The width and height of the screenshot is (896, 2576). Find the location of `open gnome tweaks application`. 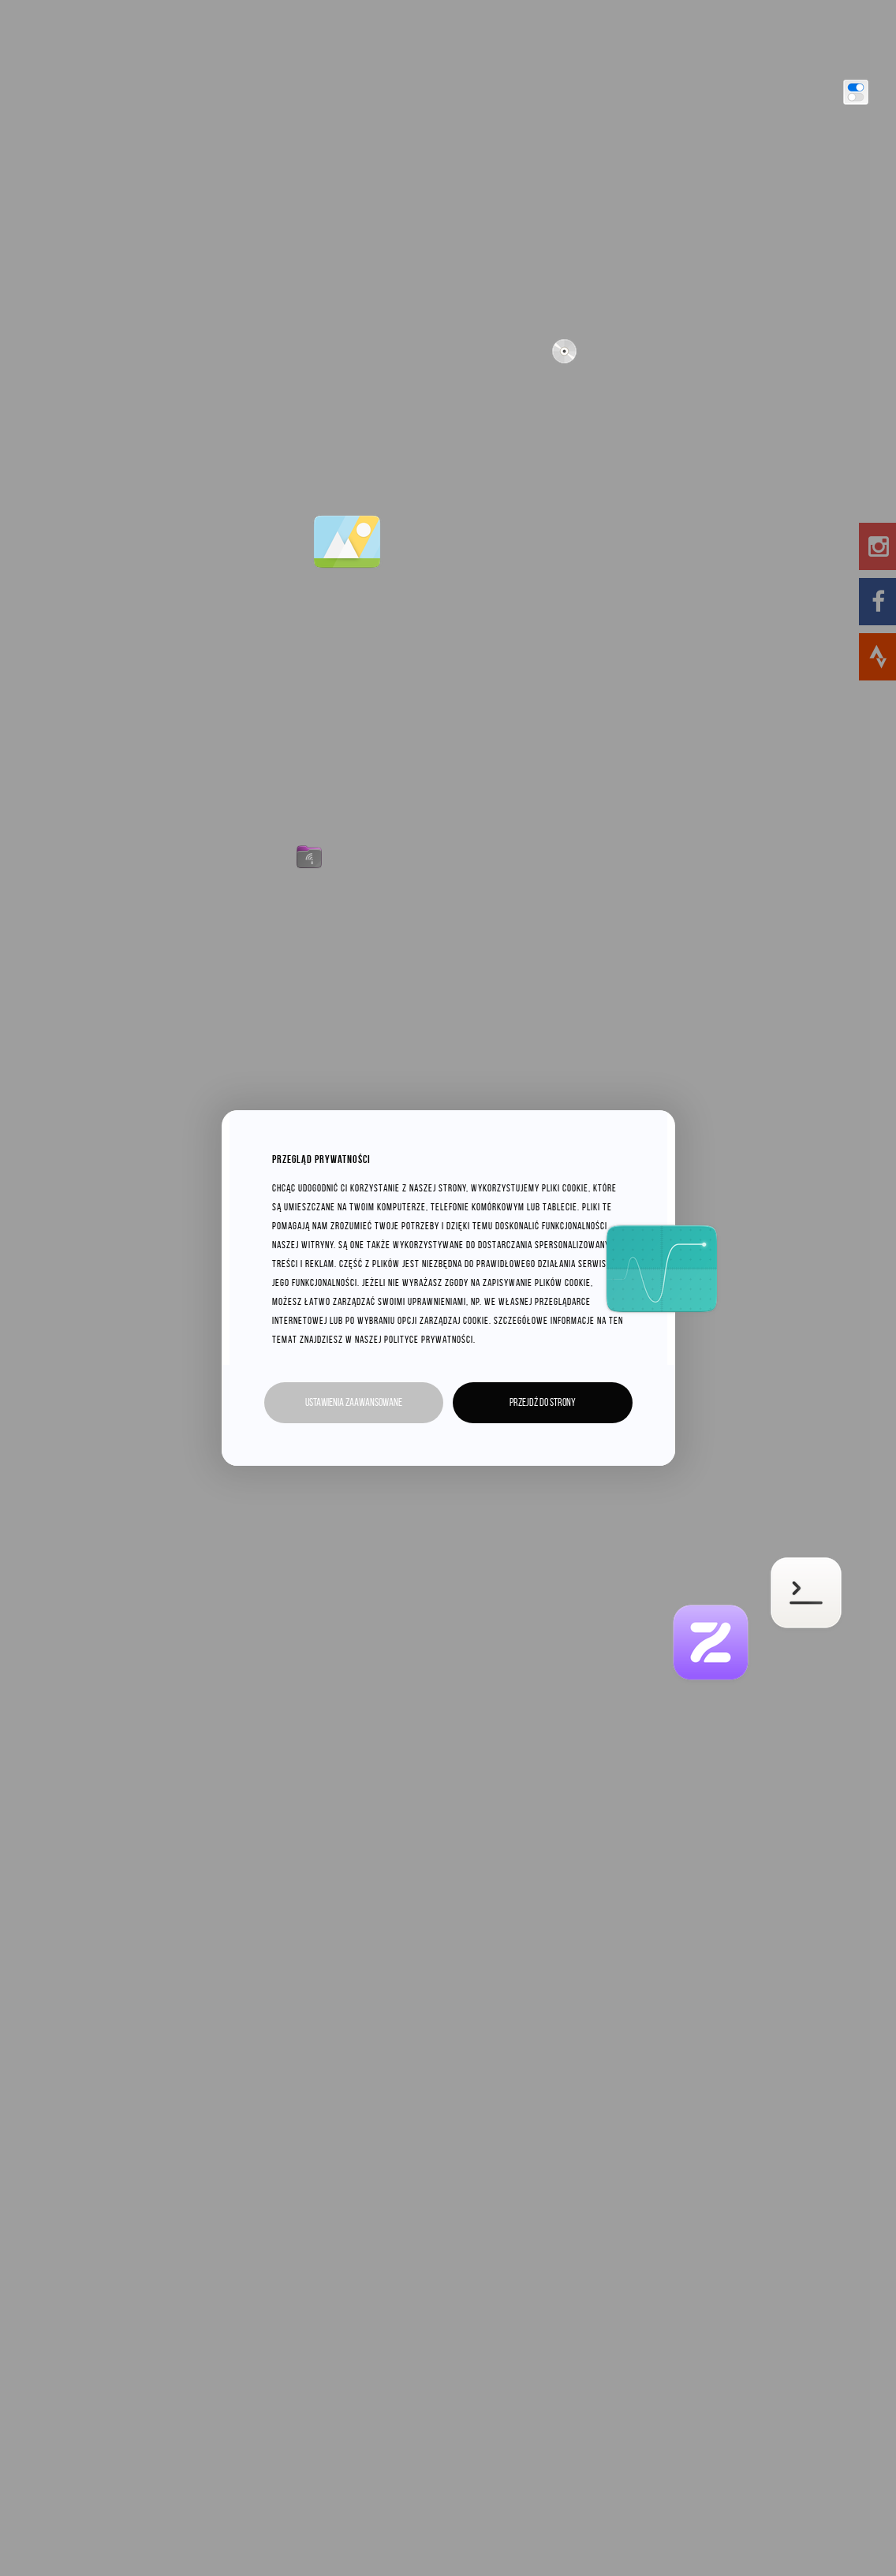

open gnome tweaks application is located at coordinates (856, 92).